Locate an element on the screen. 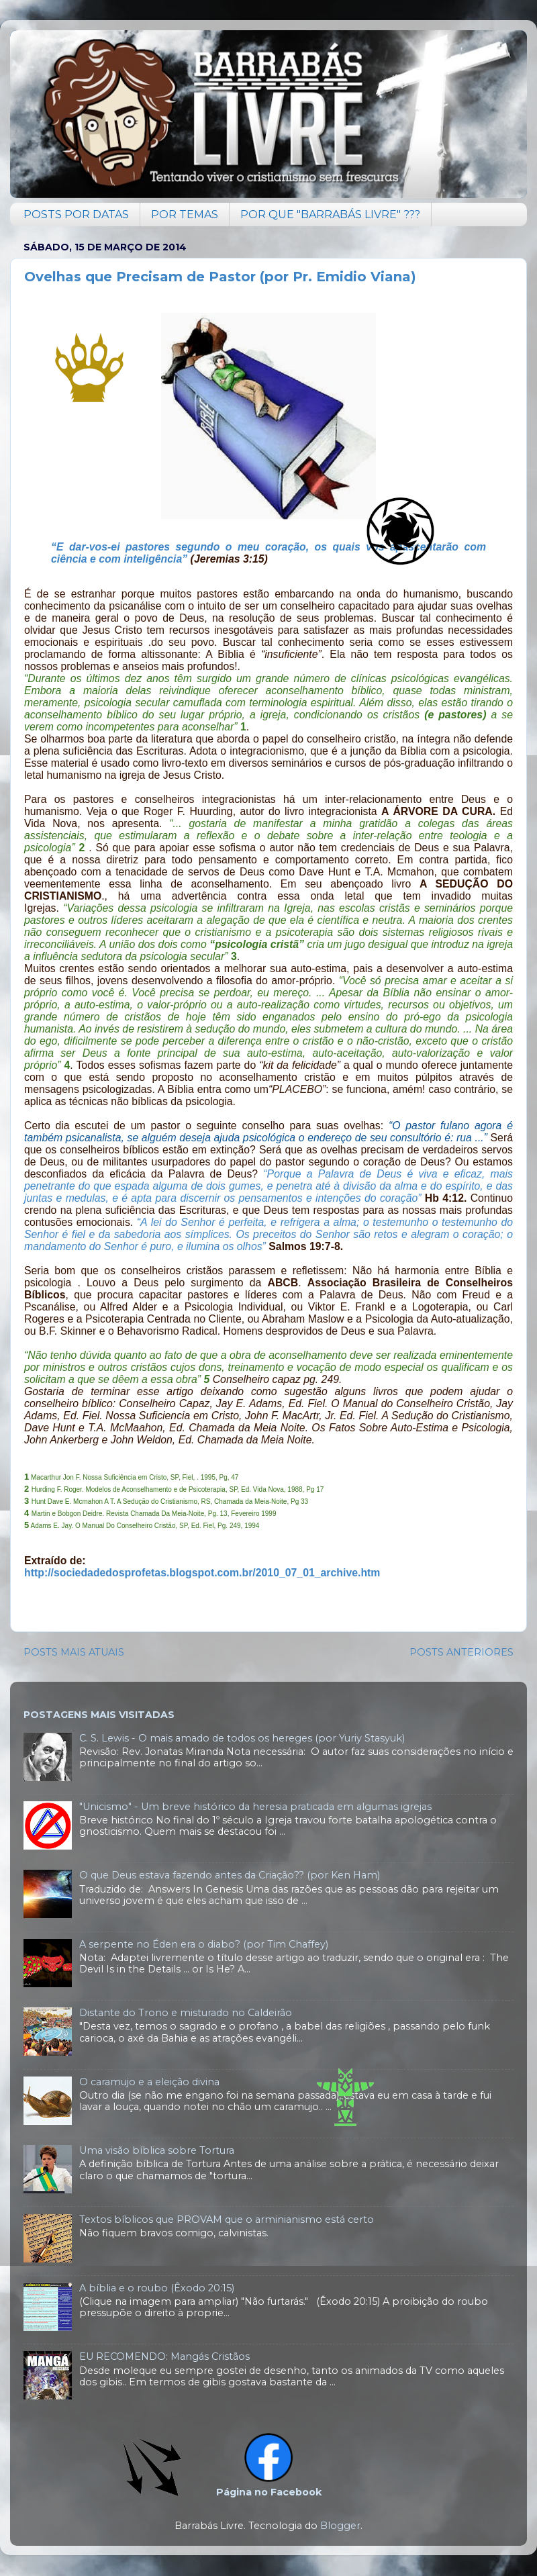  camera aperture or shutter control is located at coordinates (400, 531).